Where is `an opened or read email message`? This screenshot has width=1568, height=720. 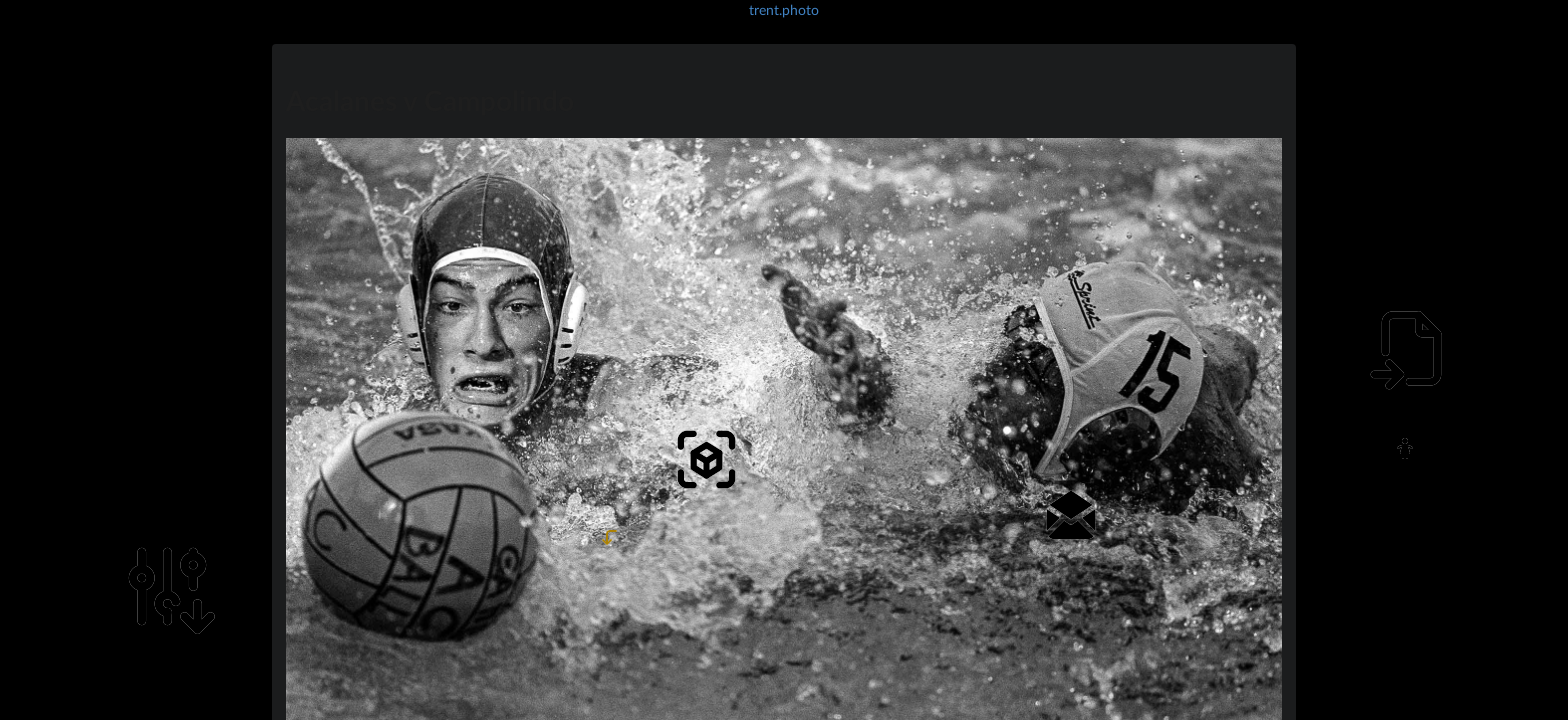 an opened or read email message is located at coordinates (1071, 515).